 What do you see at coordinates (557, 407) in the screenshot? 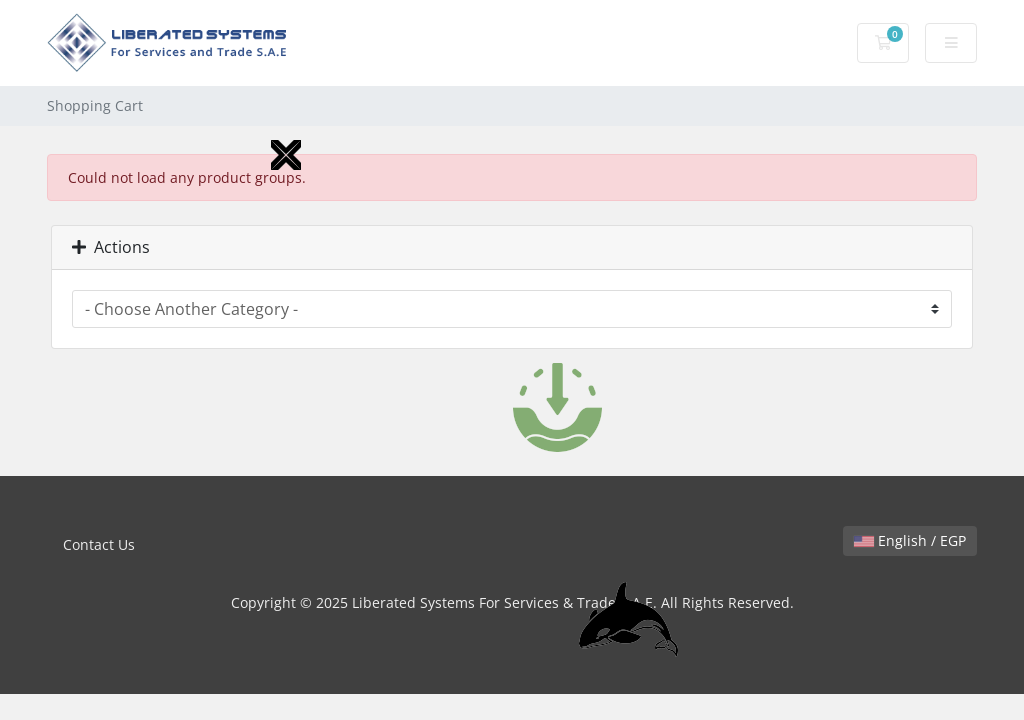
I see `open AB Download Manager application` at bounding box center [557, 407].